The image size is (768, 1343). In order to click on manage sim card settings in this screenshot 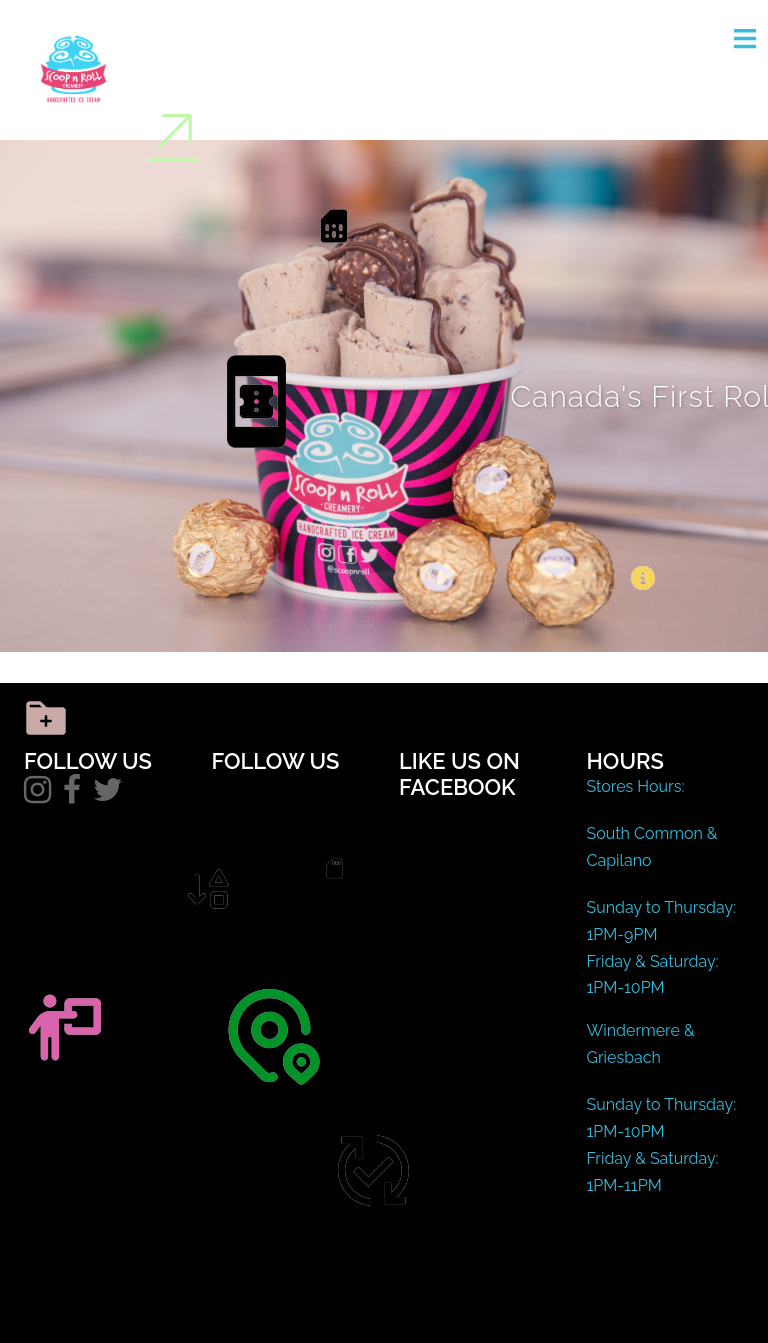, I will do `click(334, 226)`.